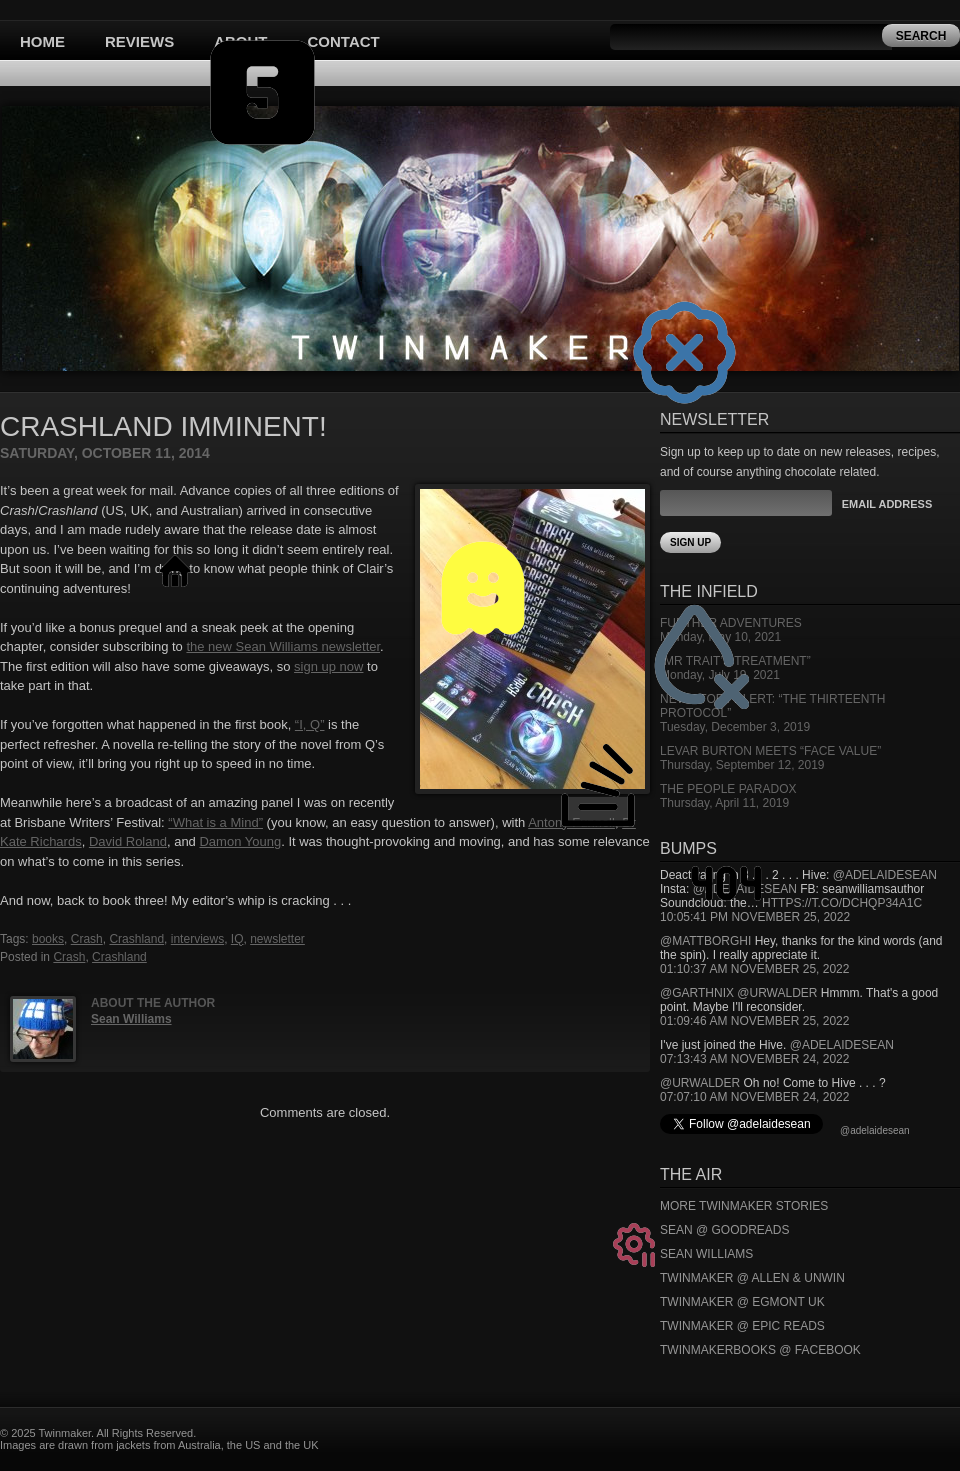 The height and width of the screenshot is (1471, 960). What do you see at coordinates (694, 654) in the screenshot?
I see `disable water or liquid-related feature` at bounding box center [694, 654].